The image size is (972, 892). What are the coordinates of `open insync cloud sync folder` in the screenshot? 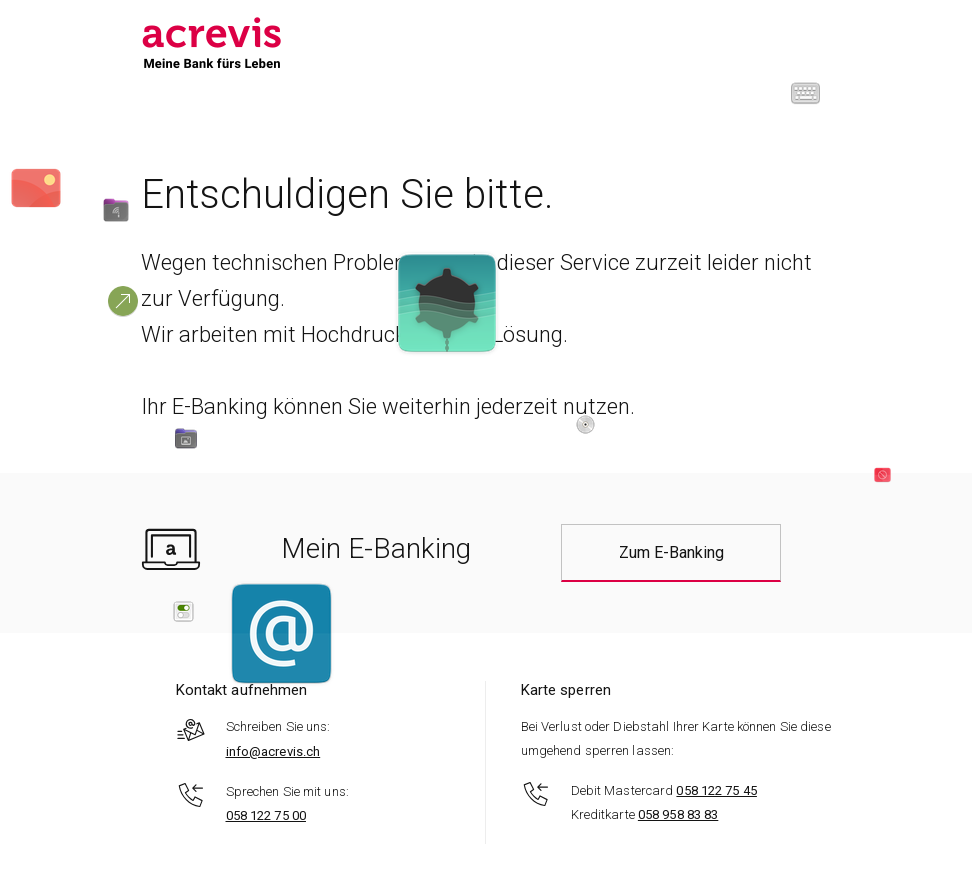 It's located at (116, 210).